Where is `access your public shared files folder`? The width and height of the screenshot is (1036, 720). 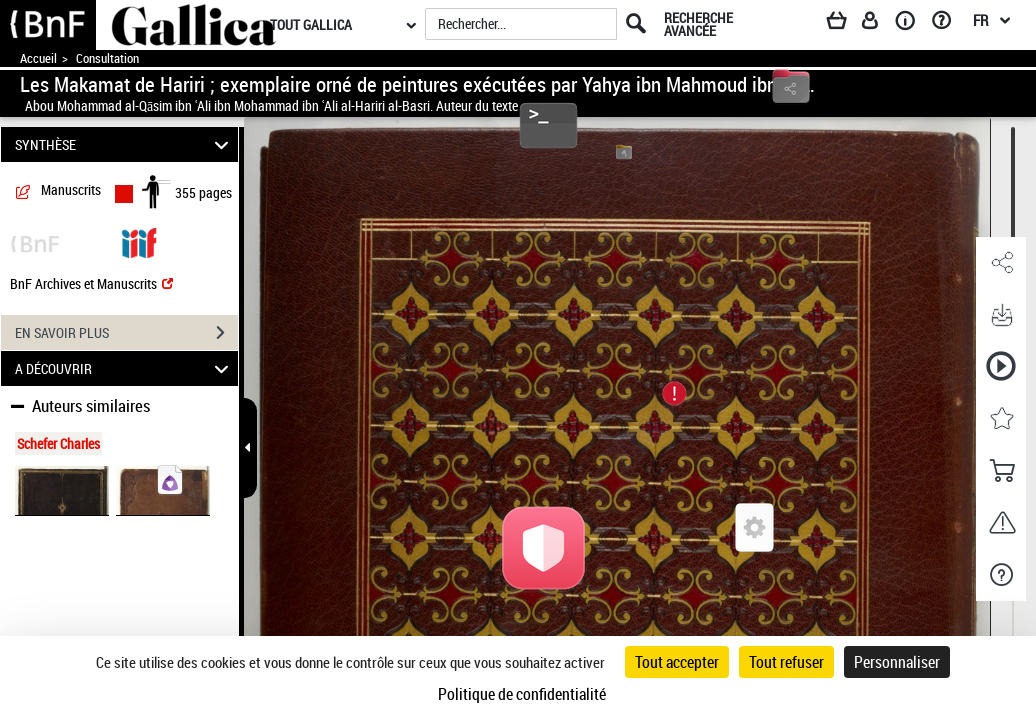
access your public shared files folder is located at coordinates (791, 86).